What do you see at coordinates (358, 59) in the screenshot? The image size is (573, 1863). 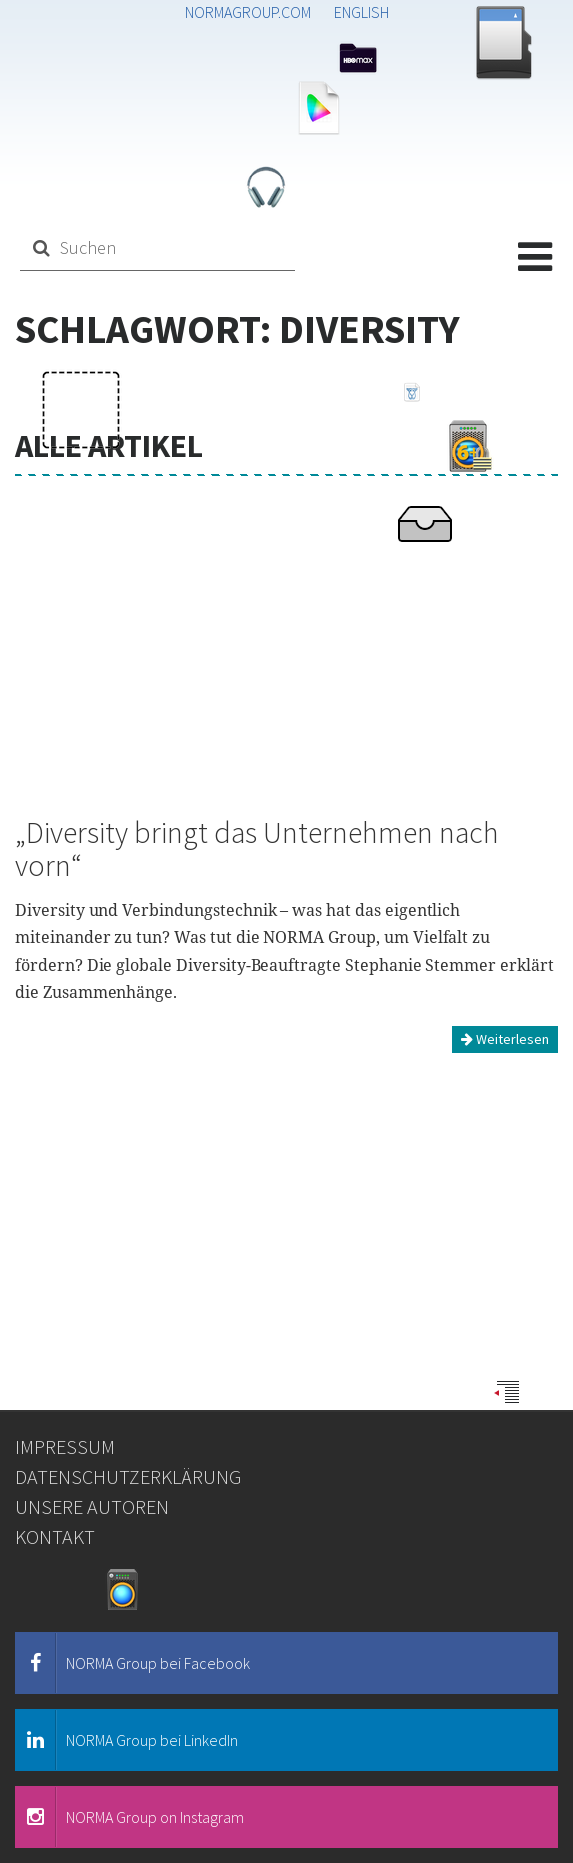 I see `open folder containing HBO Max content` at bounding box center [358, 59].